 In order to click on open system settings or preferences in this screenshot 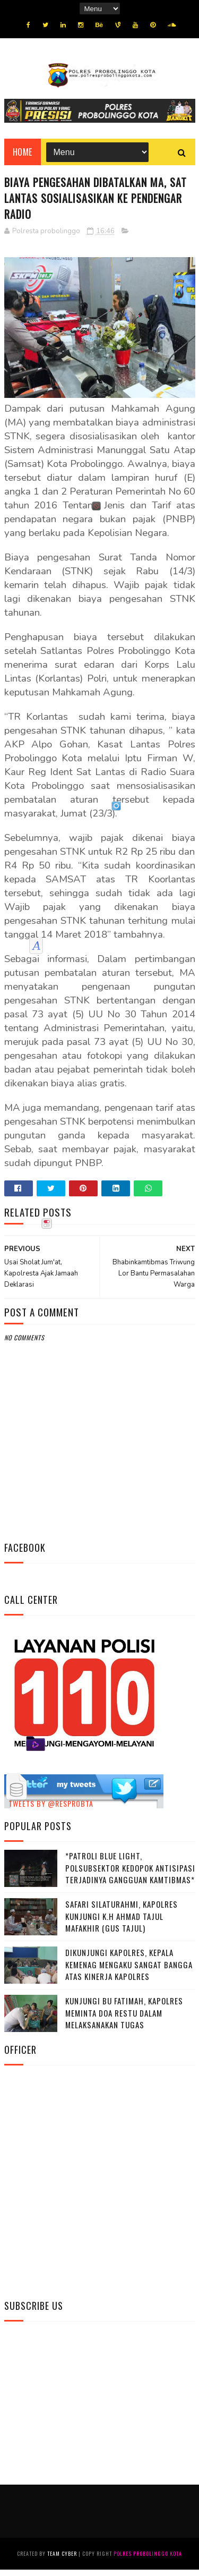, I will do `click(47, 1223)`.